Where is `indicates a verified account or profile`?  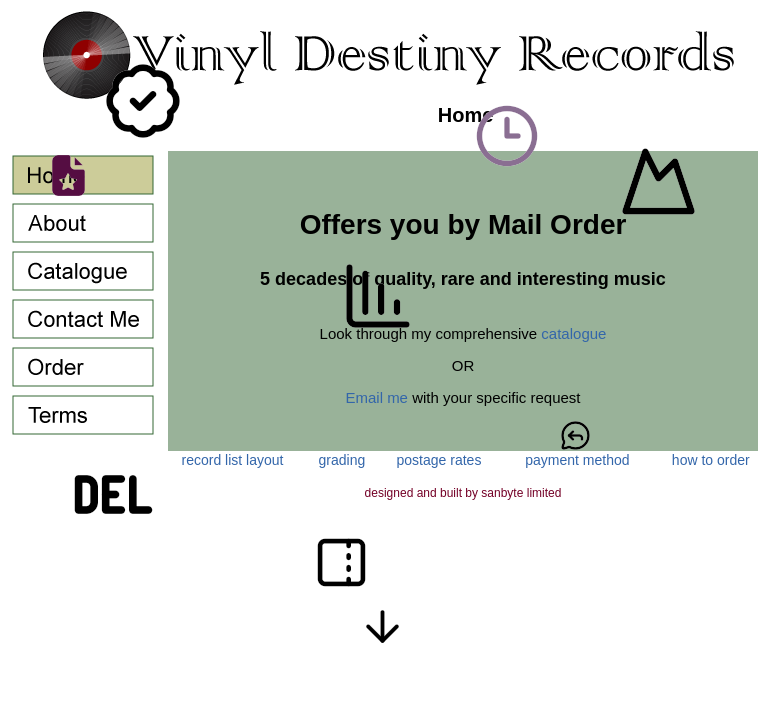
indicates a verified account or profile is located at coordinates (143, 101).